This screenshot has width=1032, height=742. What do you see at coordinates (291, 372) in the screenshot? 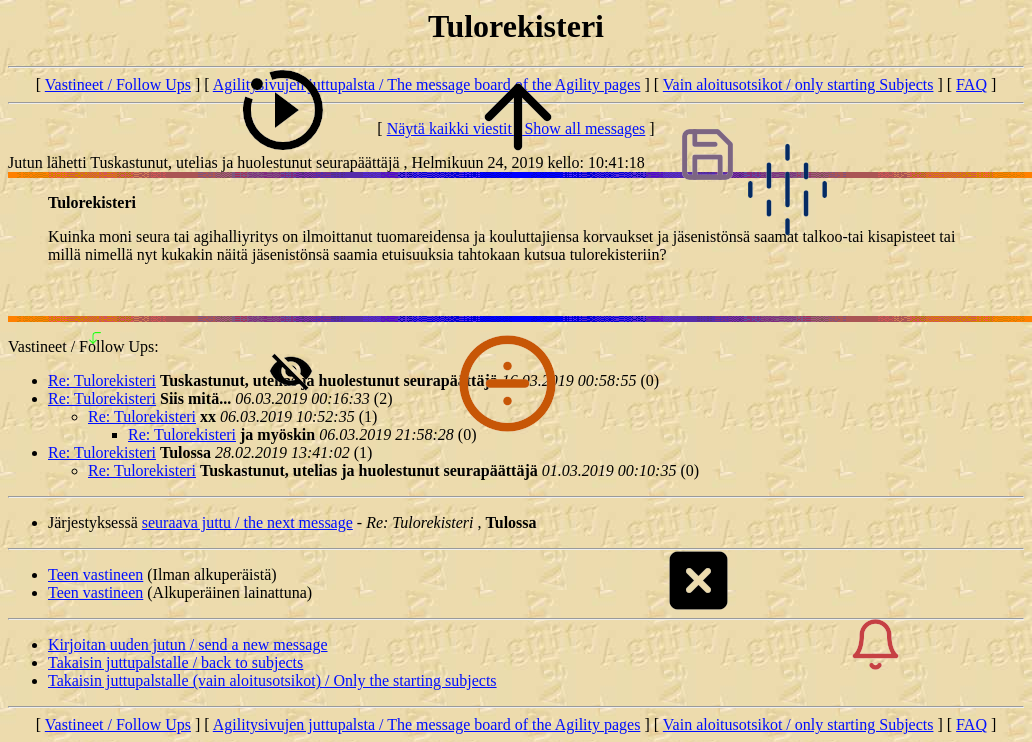
I see `hide password or sensitive content` at bounding box center [291, 372].